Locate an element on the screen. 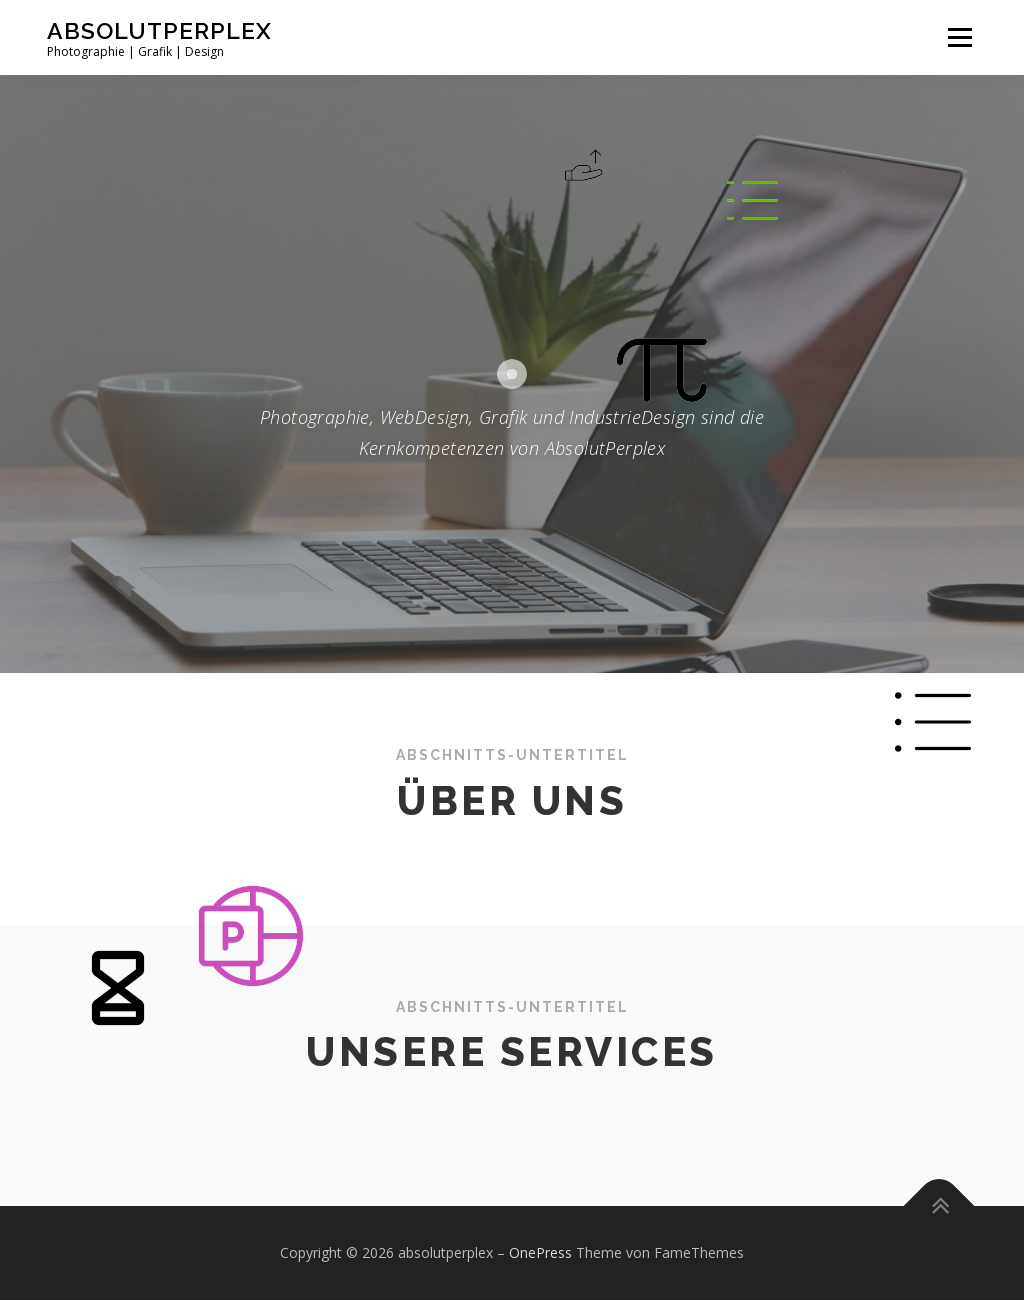 The height and width of the screenshot is (1300, 1024). access mathematical constants or formulas is located at coordinates (663, 368).